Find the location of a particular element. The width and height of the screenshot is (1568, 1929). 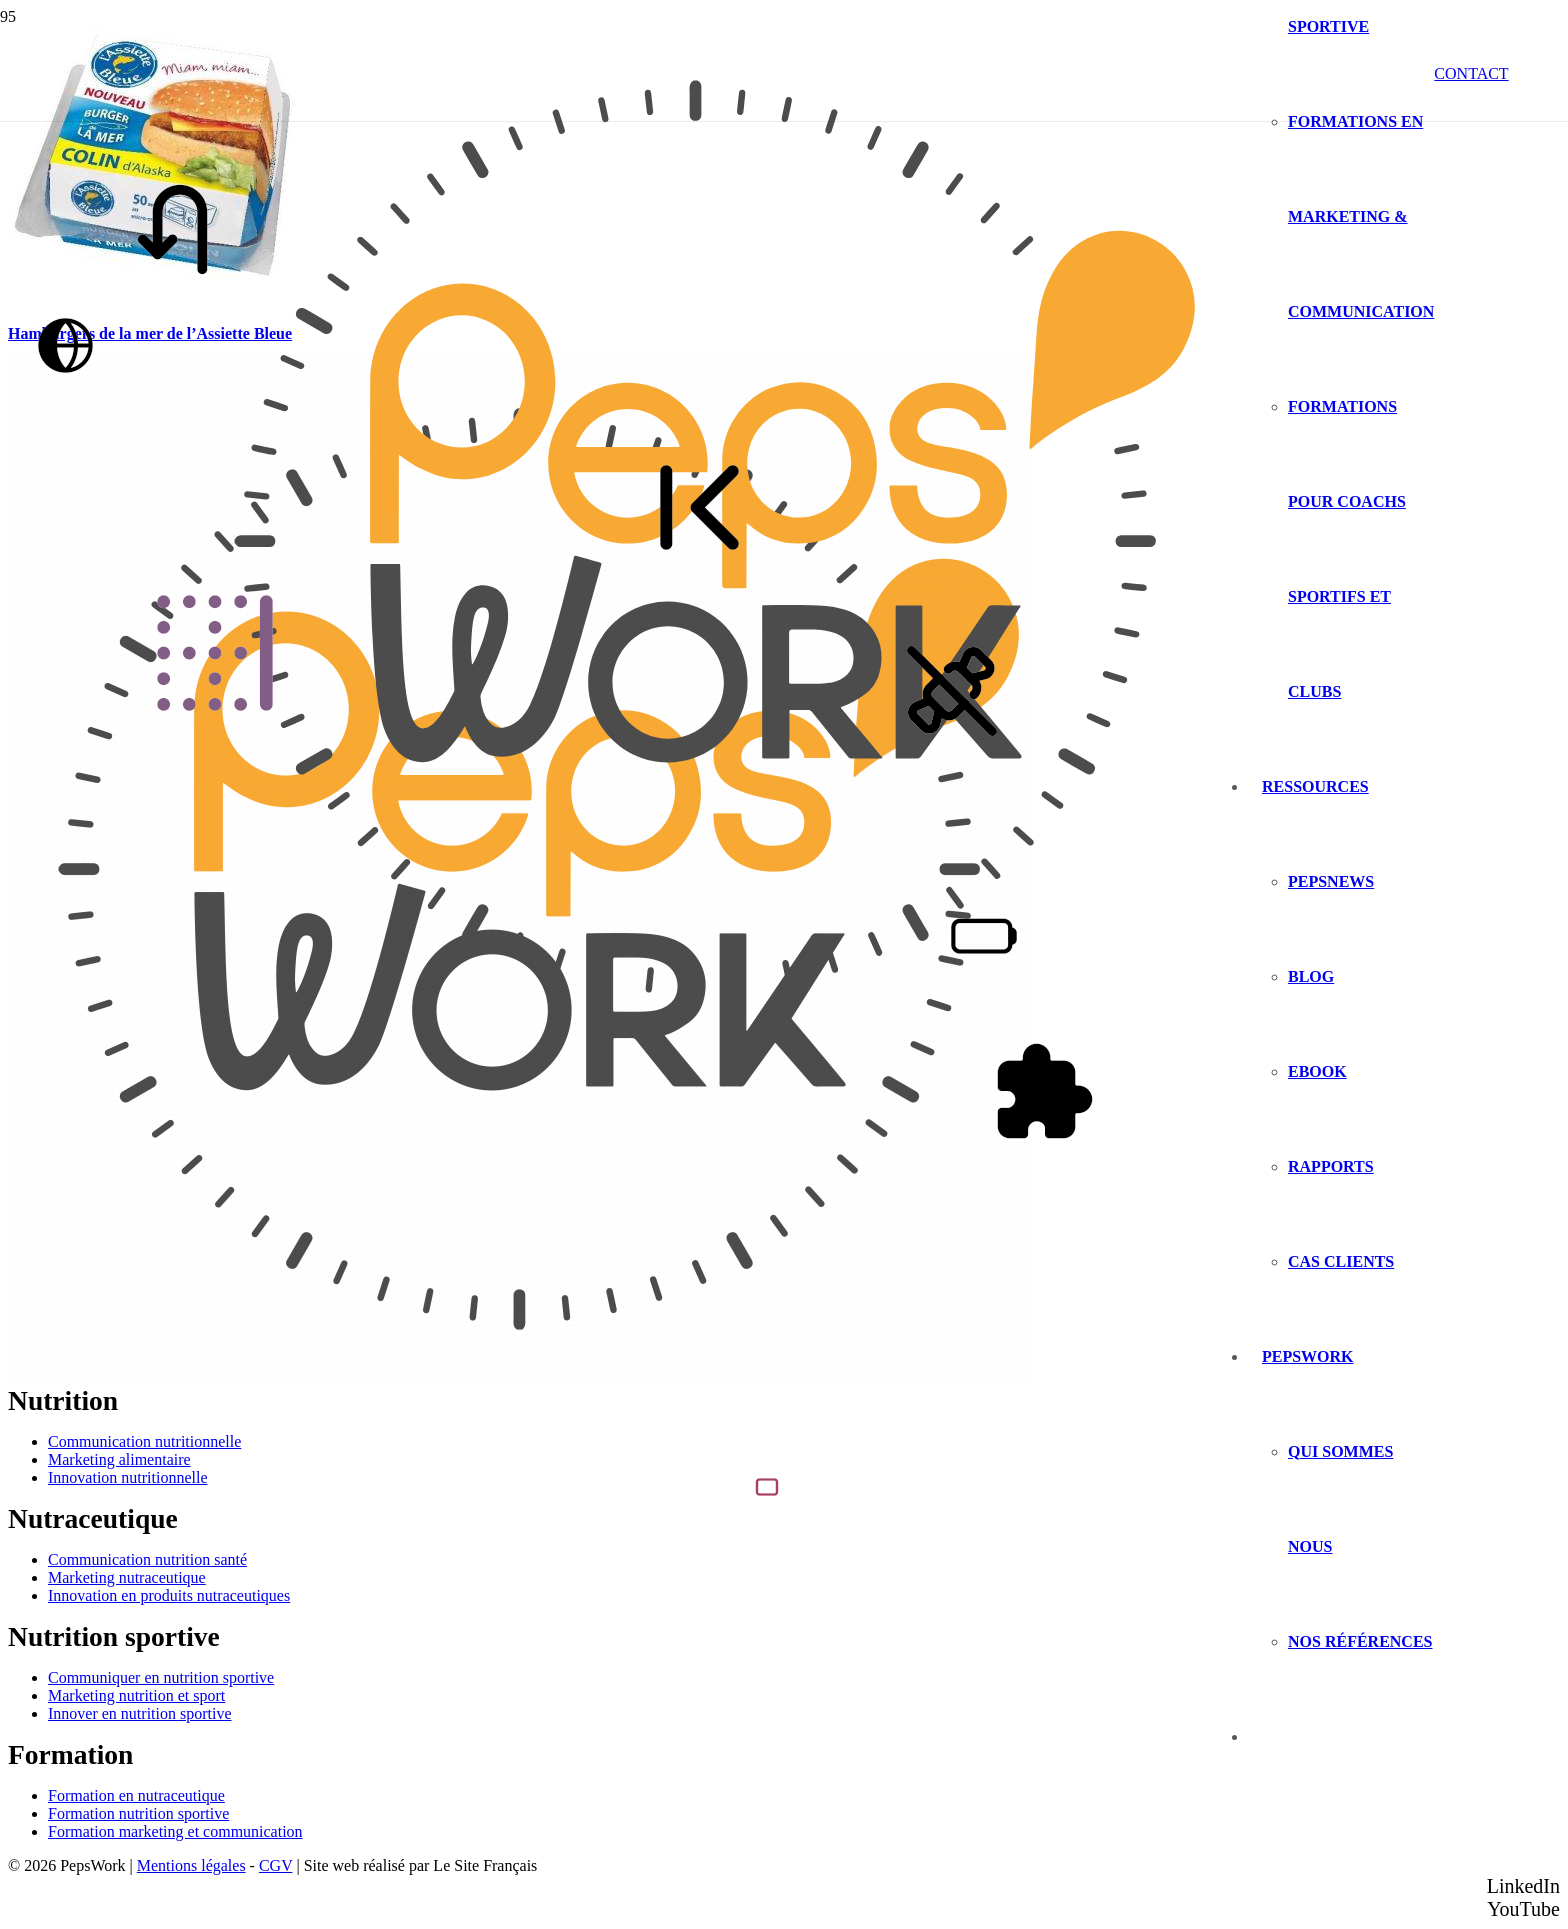

make a u-turn to the left is located at coordinates (177, 229).